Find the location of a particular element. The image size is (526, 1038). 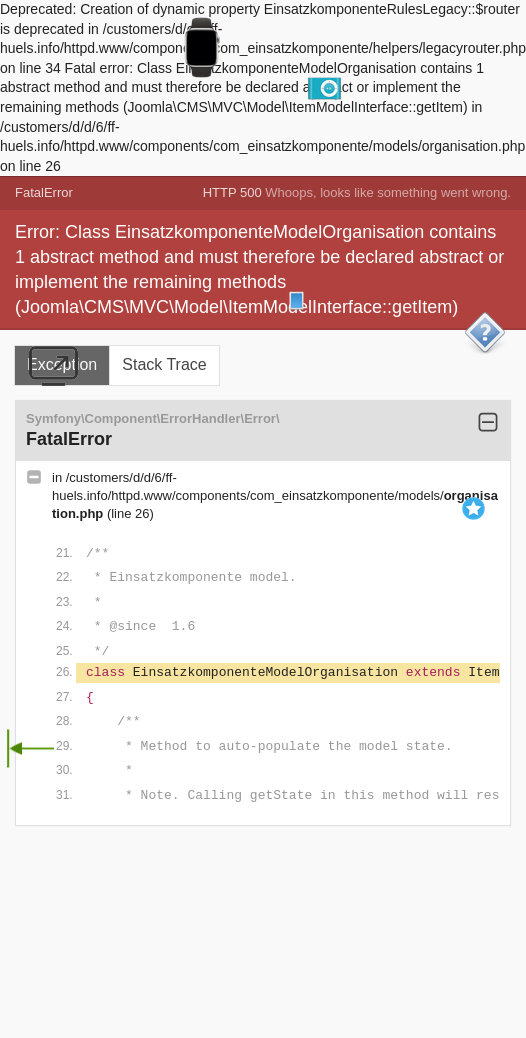

apple watch series 6 device icon is located at coordinates (201, 47).